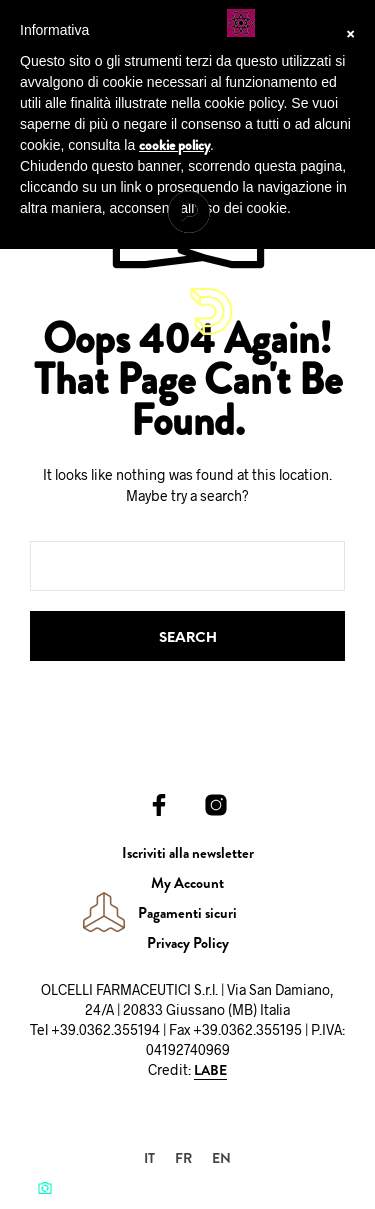 The width and height of the screenshot is (375, 1209). What do you see at coordinates (211, 311) in the screenshot?
I see `open the Dailymotion app` at bounding box center [211, 311].